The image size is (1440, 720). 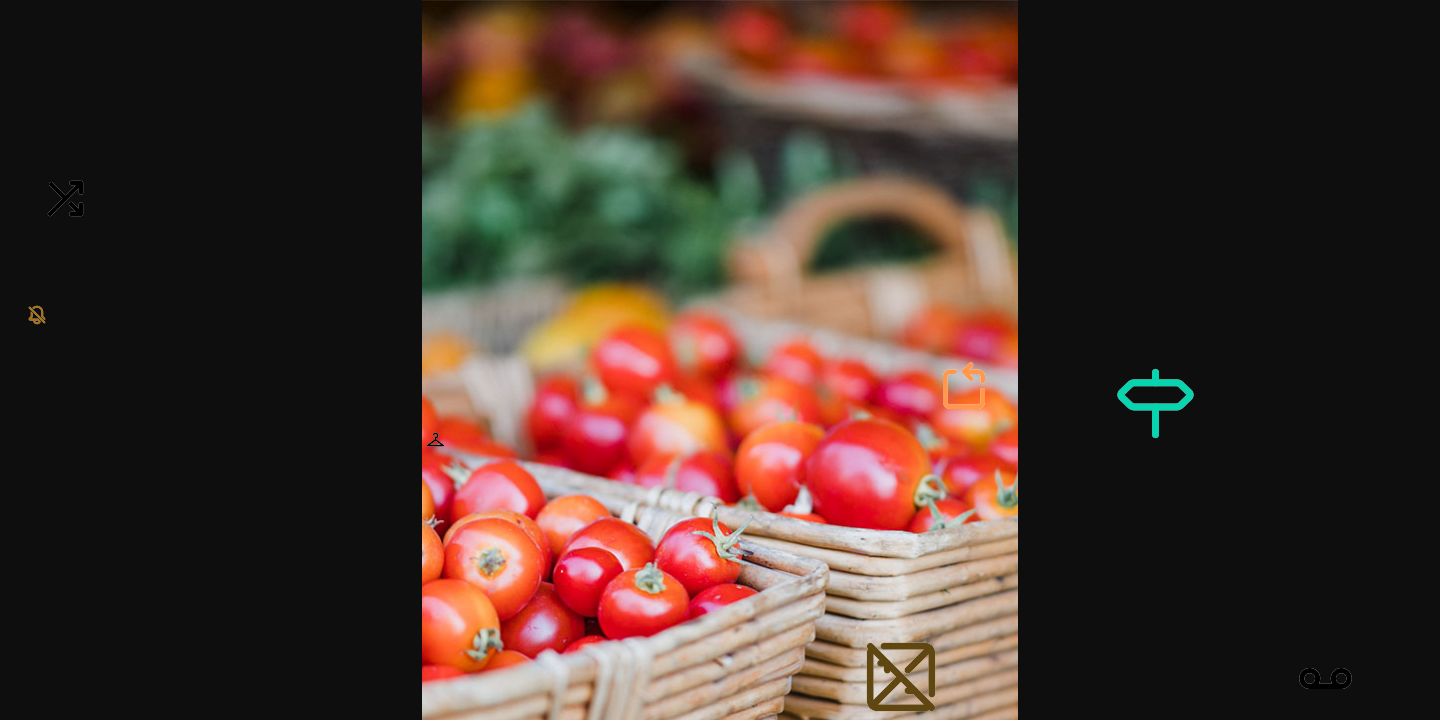 What do you see at coordinates (37, 315) in the screenshot?
I see `mute notifications` at bounding box center [37, 315].